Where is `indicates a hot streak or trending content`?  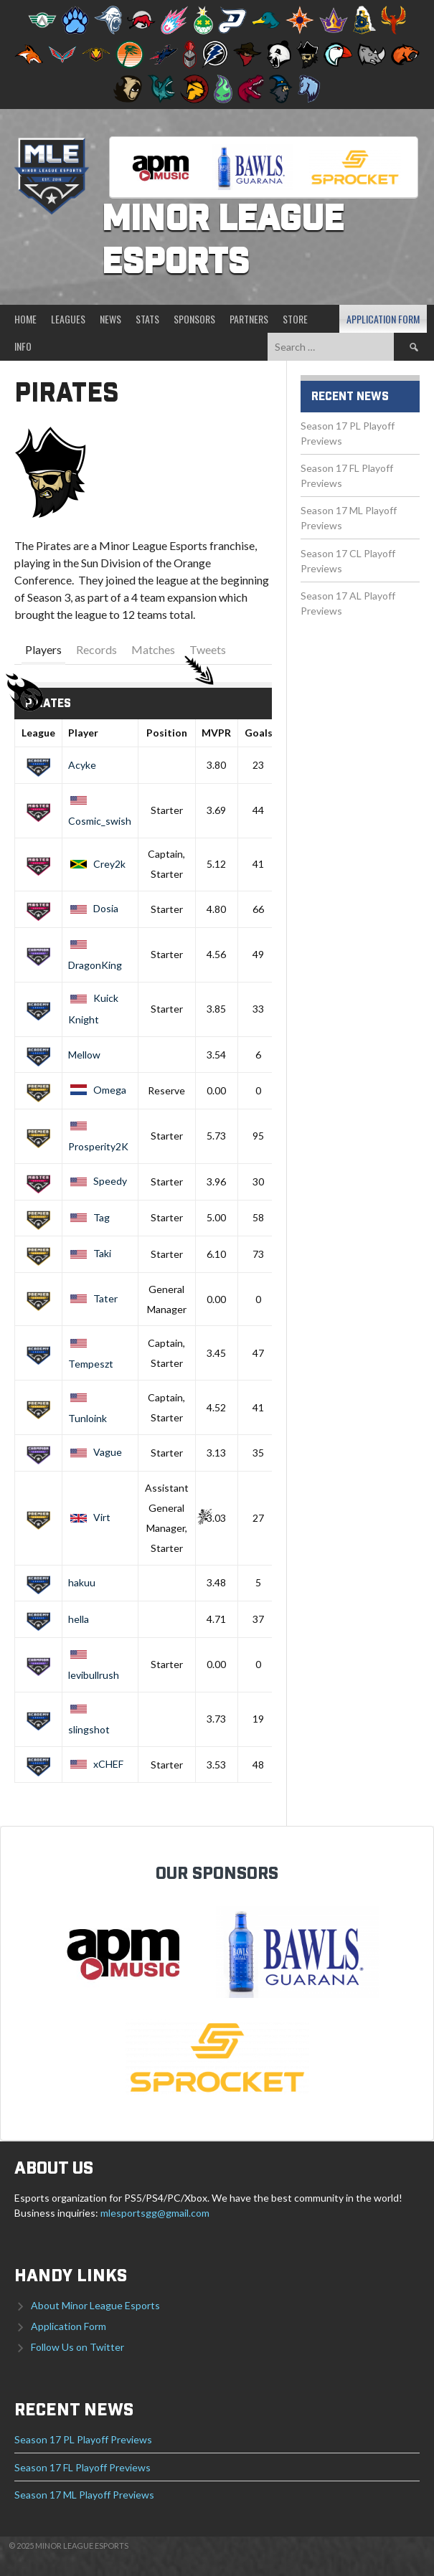
indicates a hot streak or trending content is located at coordinates (24, 692).